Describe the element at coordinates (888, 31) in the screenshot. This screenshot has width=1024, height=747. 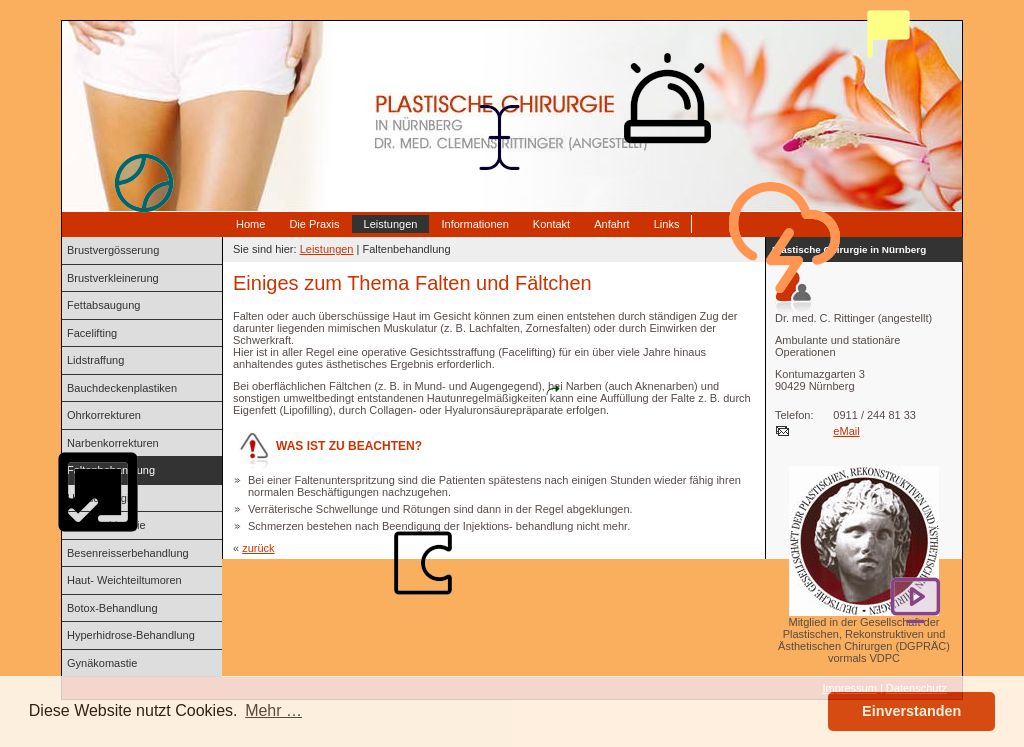
I see `flag an item for review or attention` at that location.